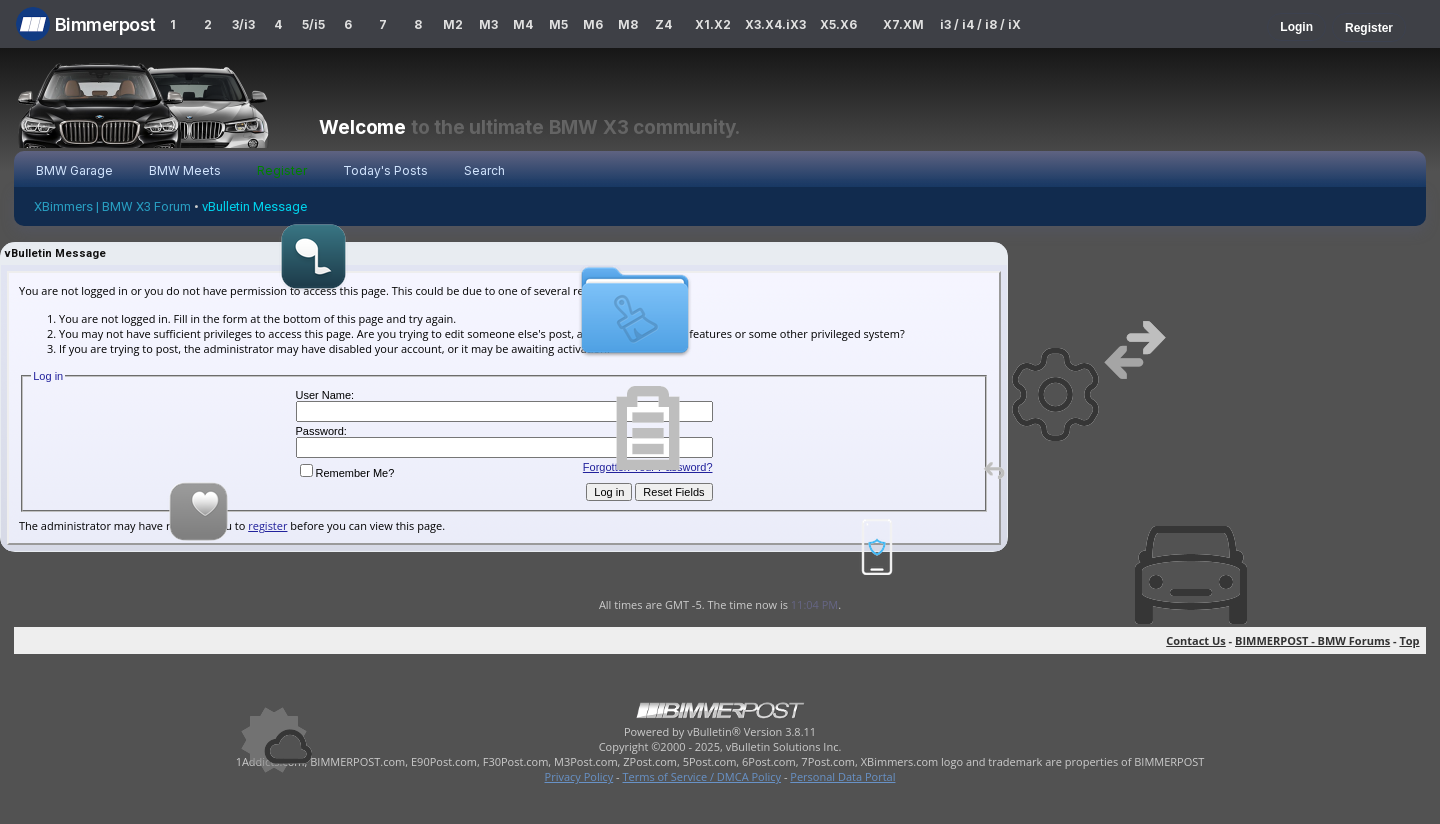 This screenshot has width=1440, height=824. Describe the element at coordinates (274, 740) in the screenshot. I see `open the weather app` at that location.